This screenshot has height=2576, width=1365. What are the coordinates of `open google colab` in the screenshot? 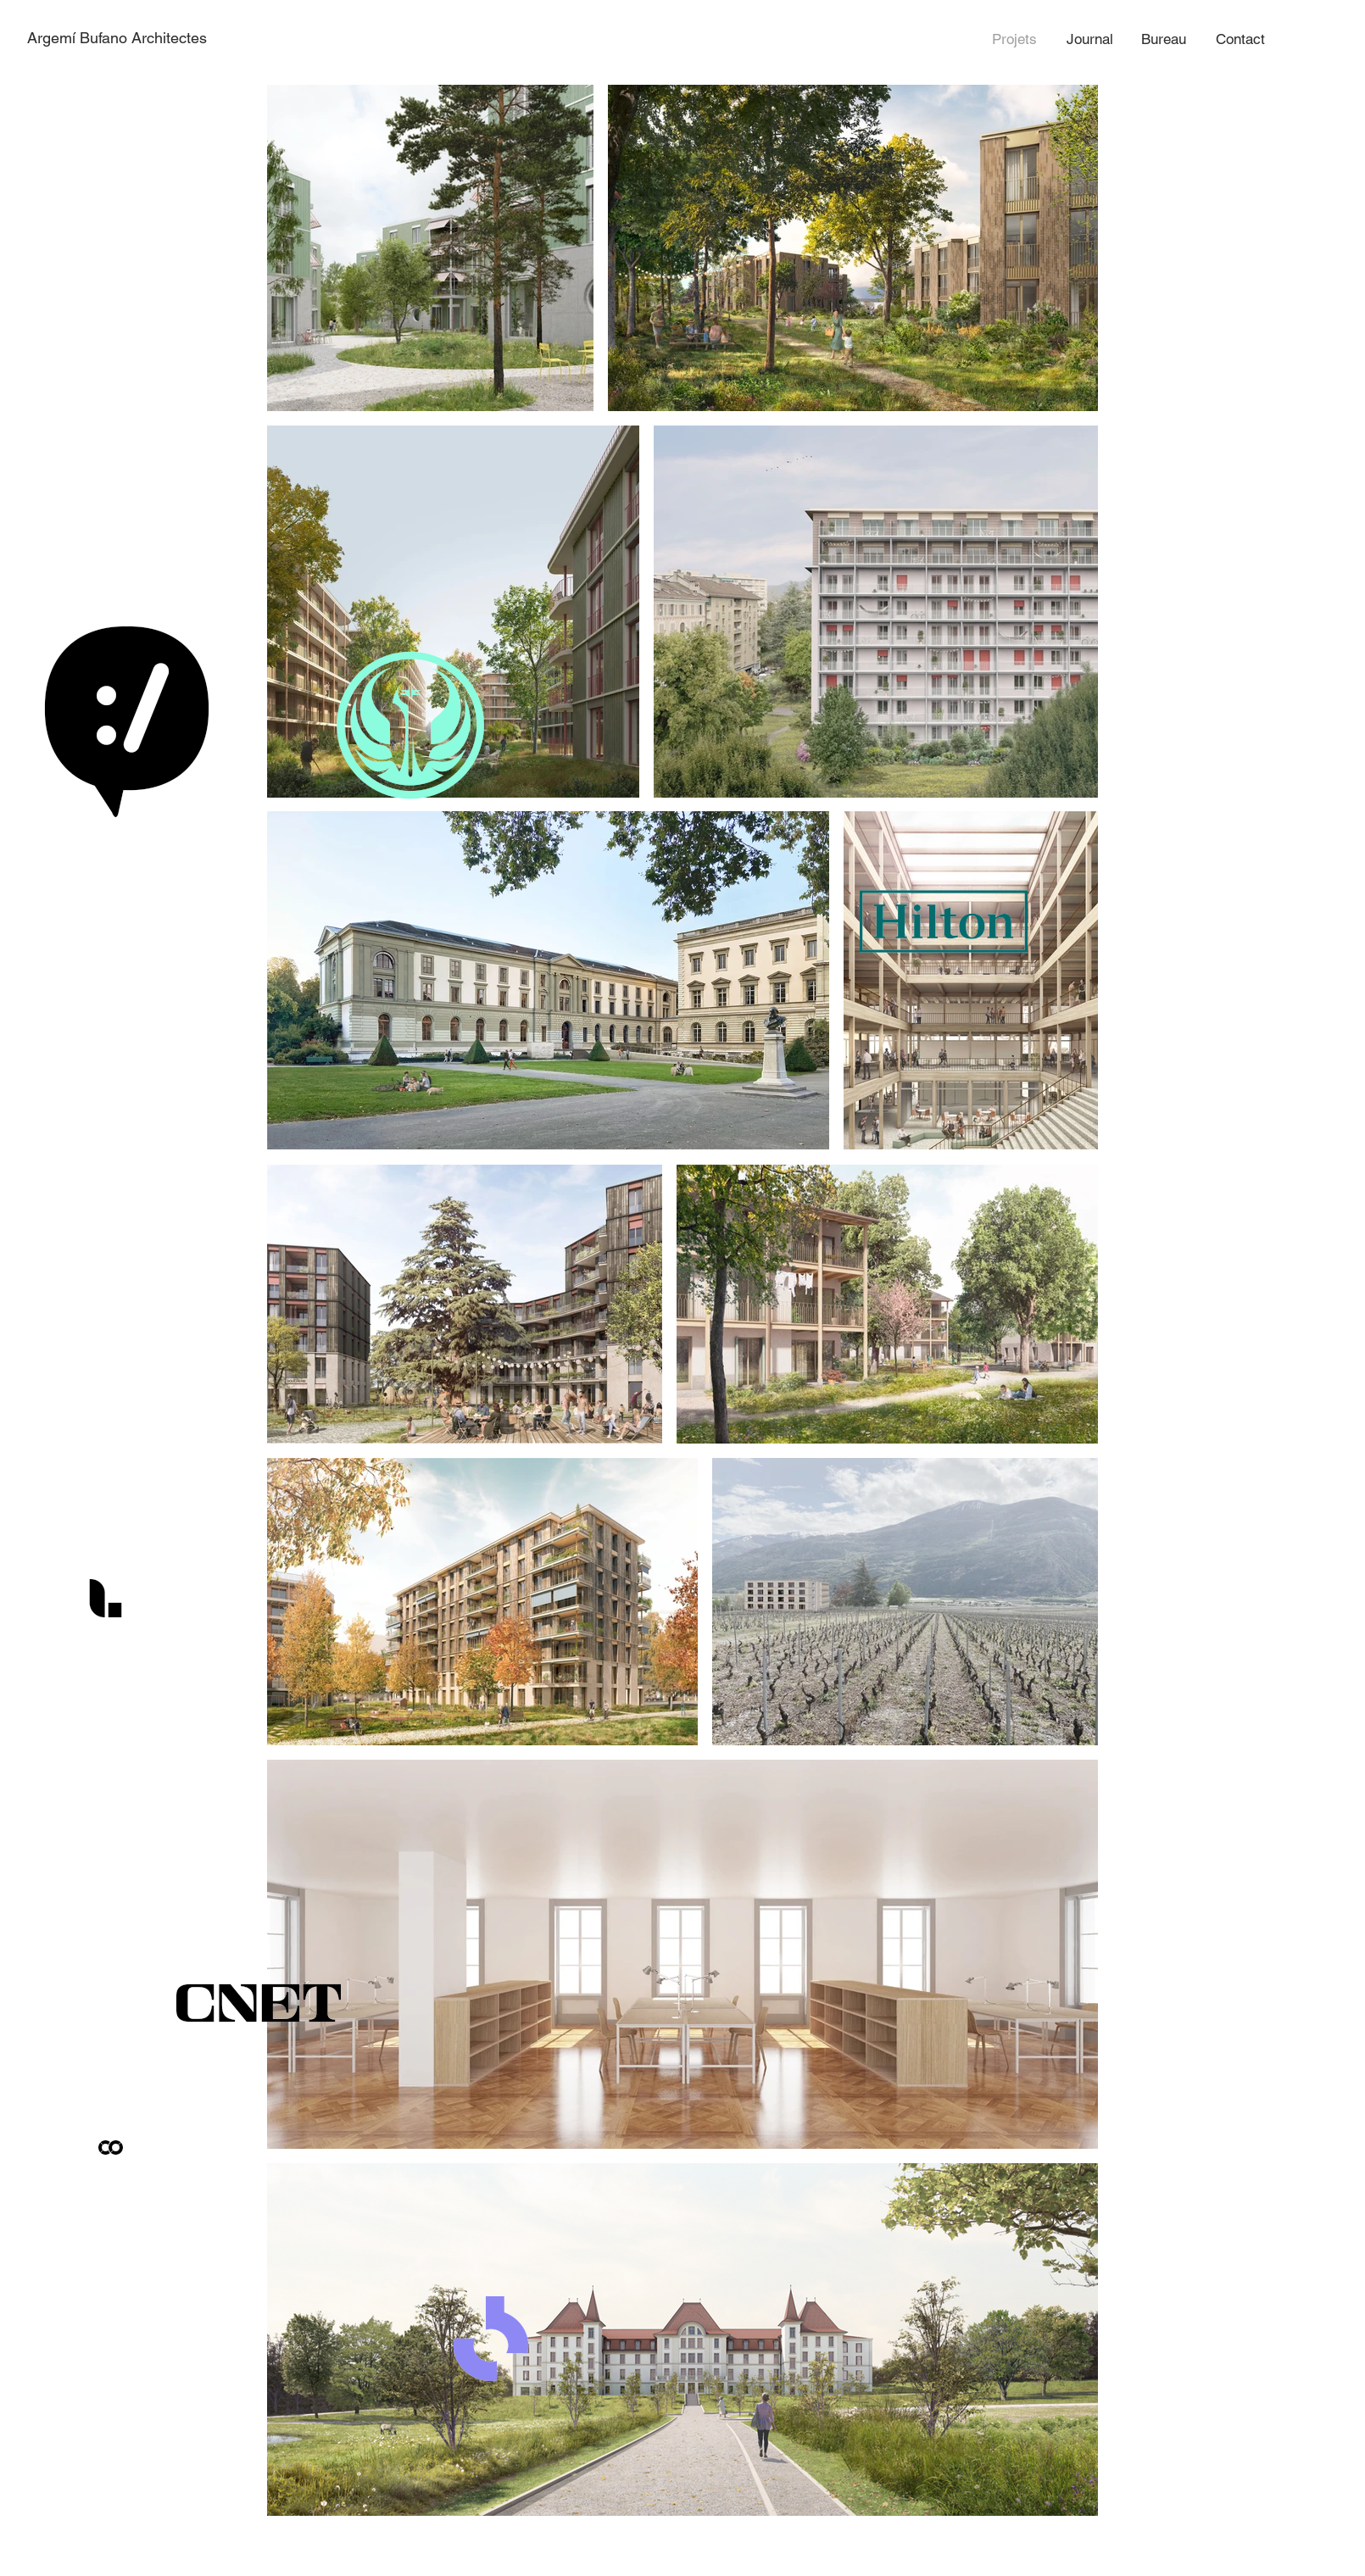 It's located at (110, 2147).